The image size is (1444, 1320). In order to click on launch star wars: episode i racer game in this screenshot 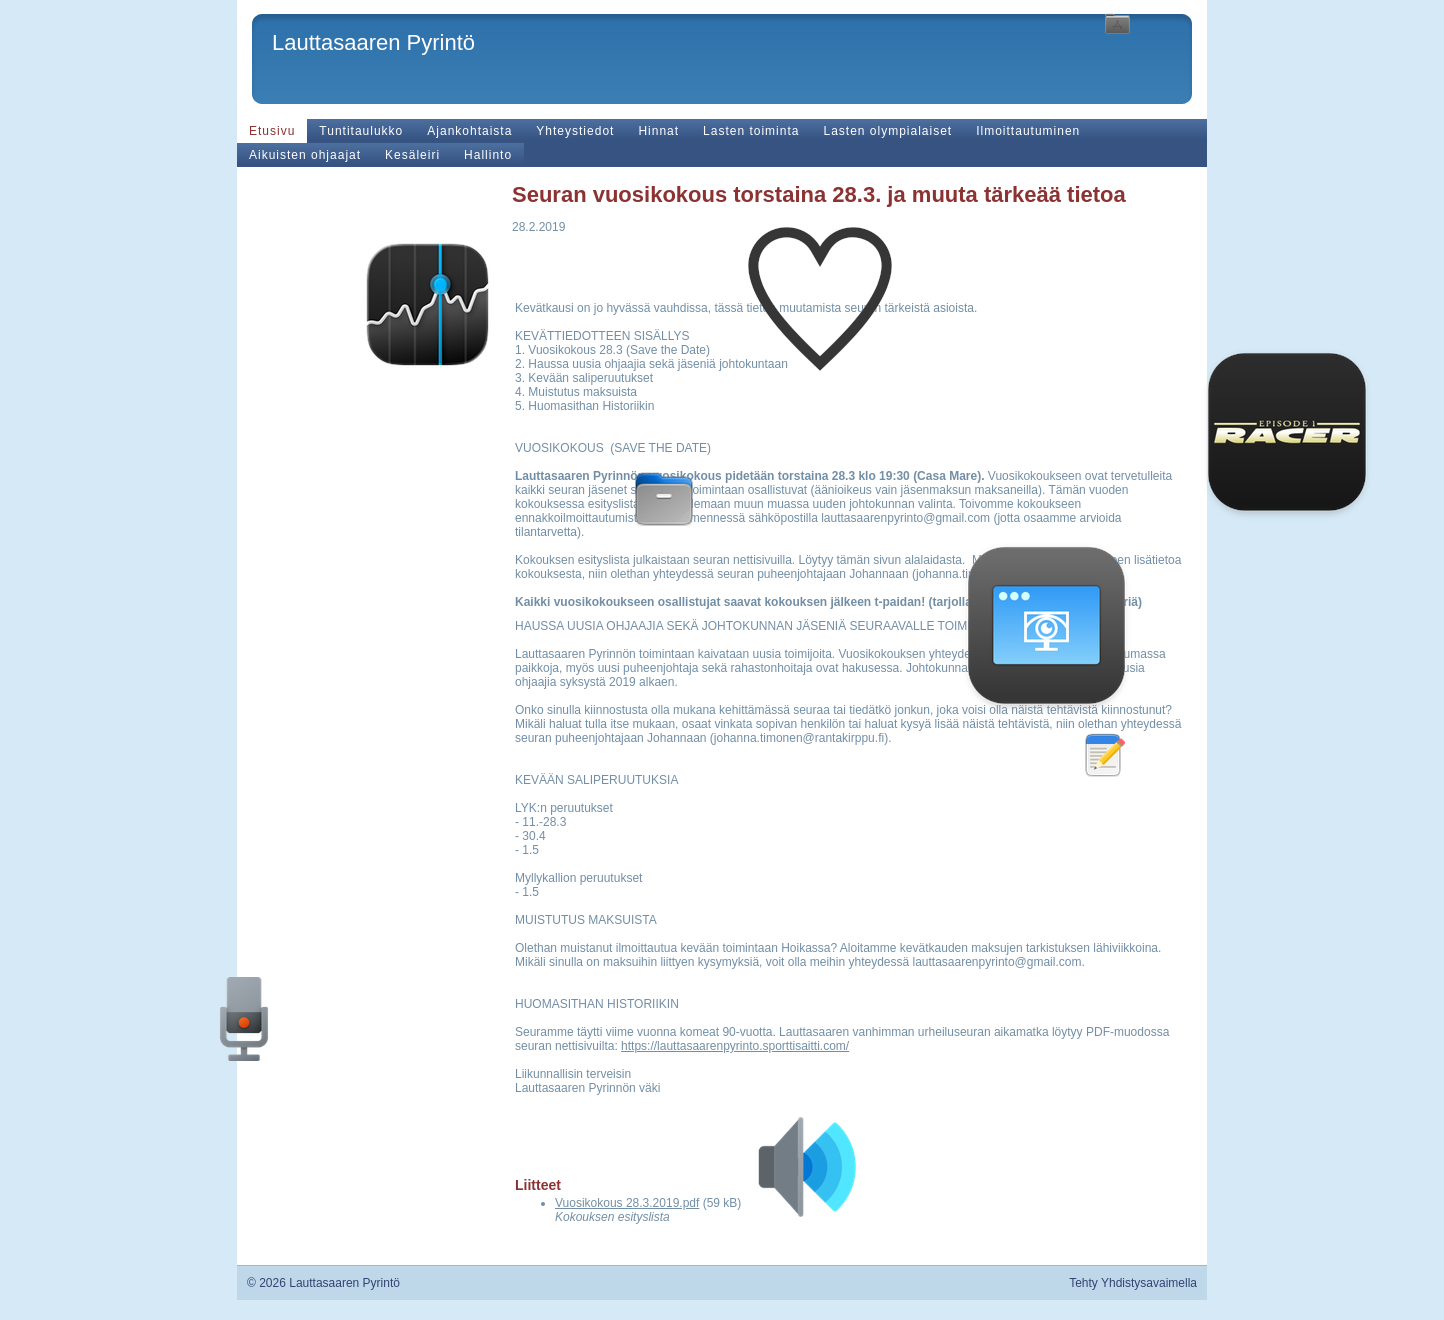, I will do `click(1287, 432)`.